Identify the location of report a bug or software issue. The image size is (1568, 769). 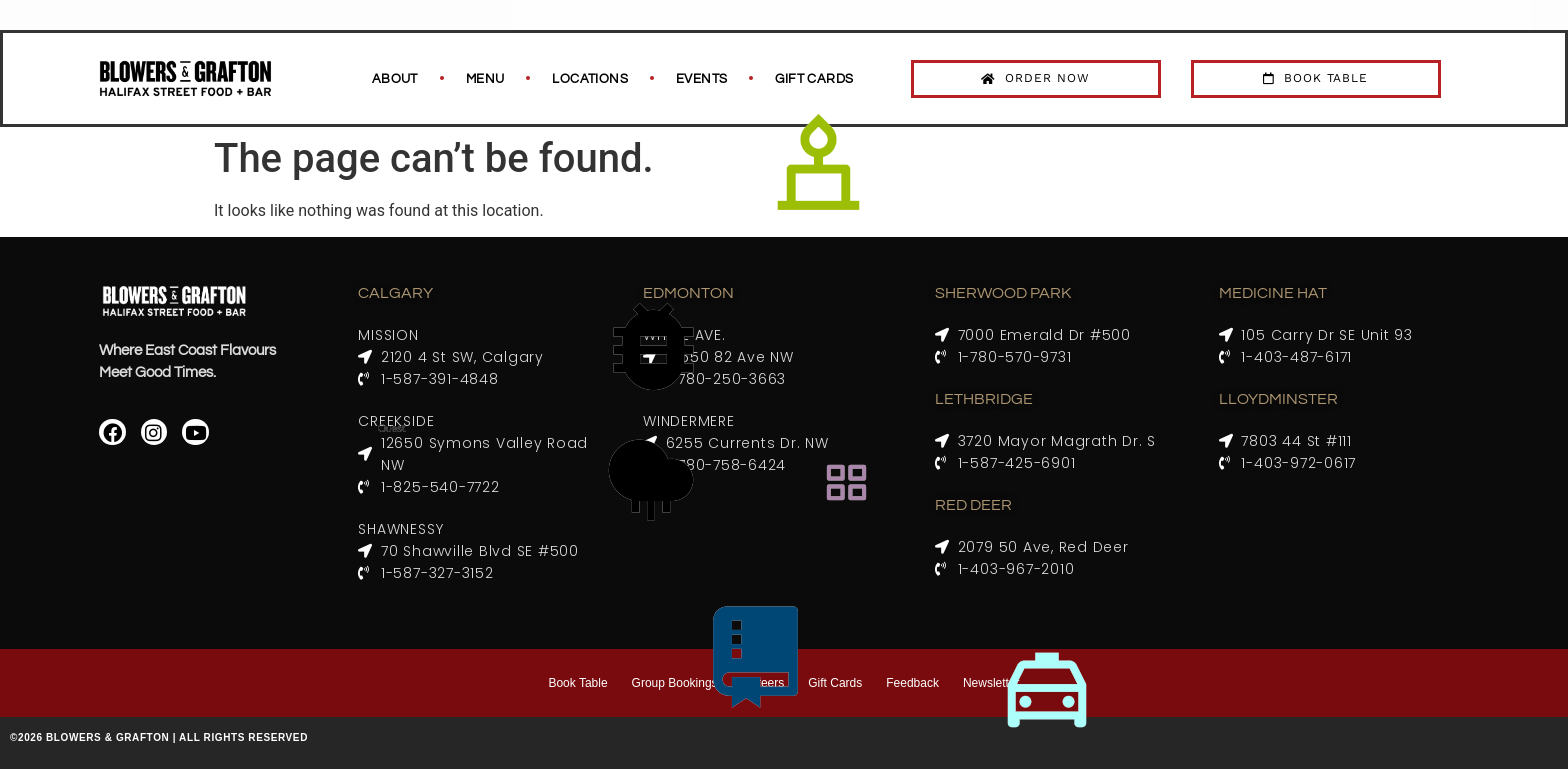
(653, 345).